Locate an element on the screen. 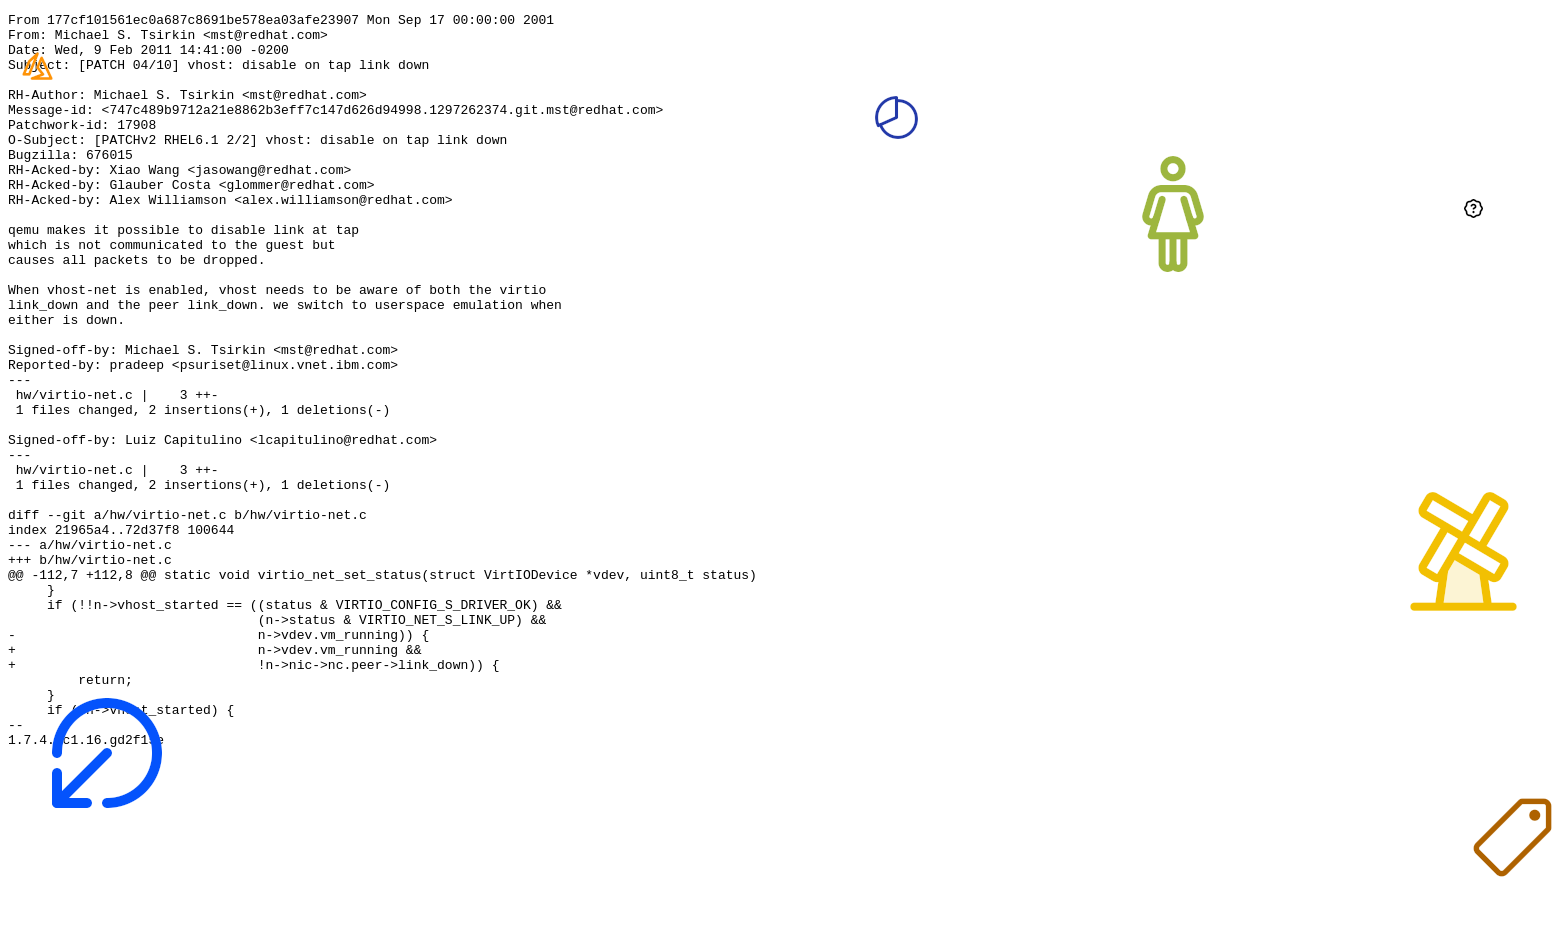 This screenshot has width=1568, height=926. indicates unverified status or identity is located at coordinates (1473, 208).